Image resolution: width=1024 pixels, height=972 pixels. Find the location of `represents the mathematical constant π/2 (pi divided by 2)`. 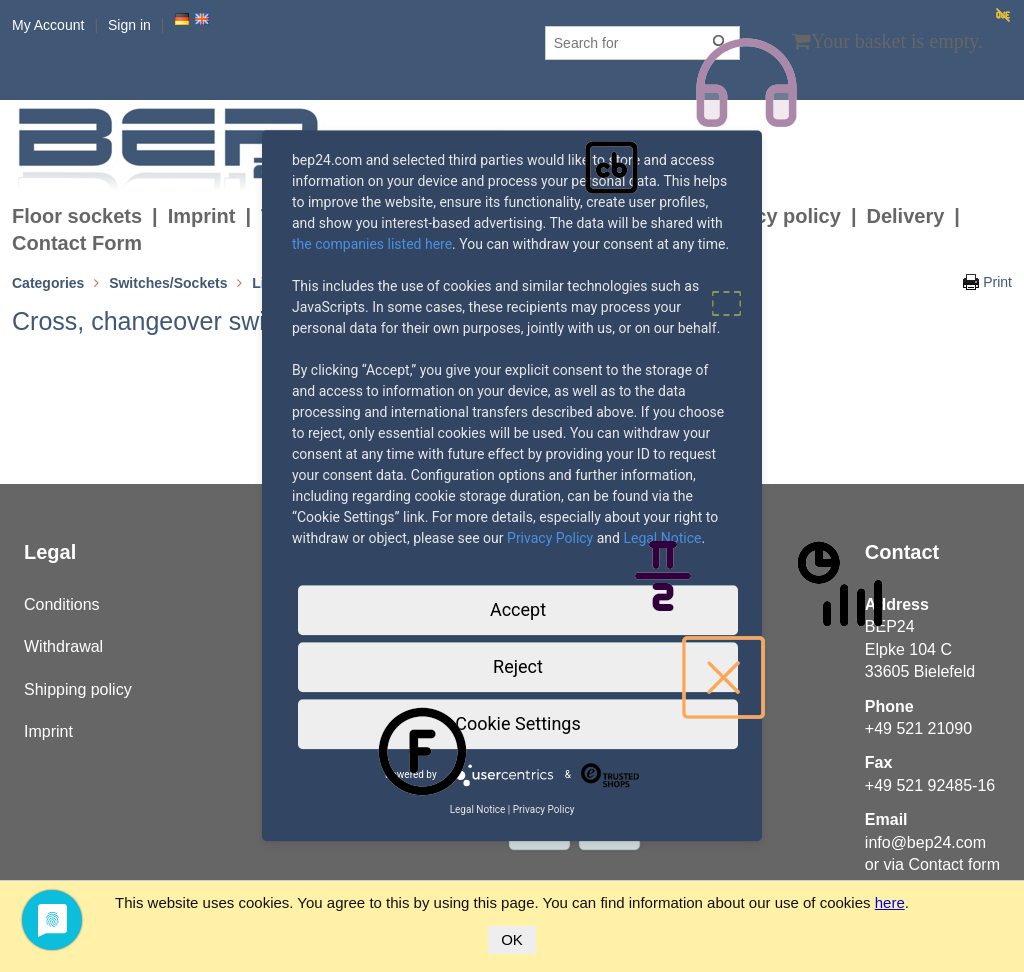

represents the mathematical constant π/2 (pi divided by 2) is located at coordinates (663, 576).